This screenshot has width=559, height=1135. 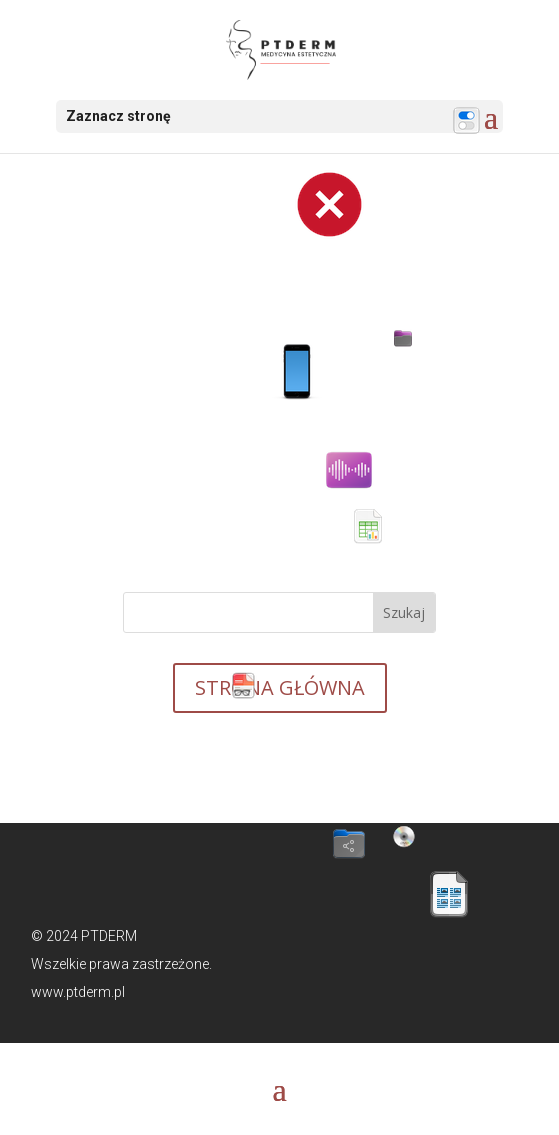 I want to click on open the audio recorder app, so click(x=349, y=470).